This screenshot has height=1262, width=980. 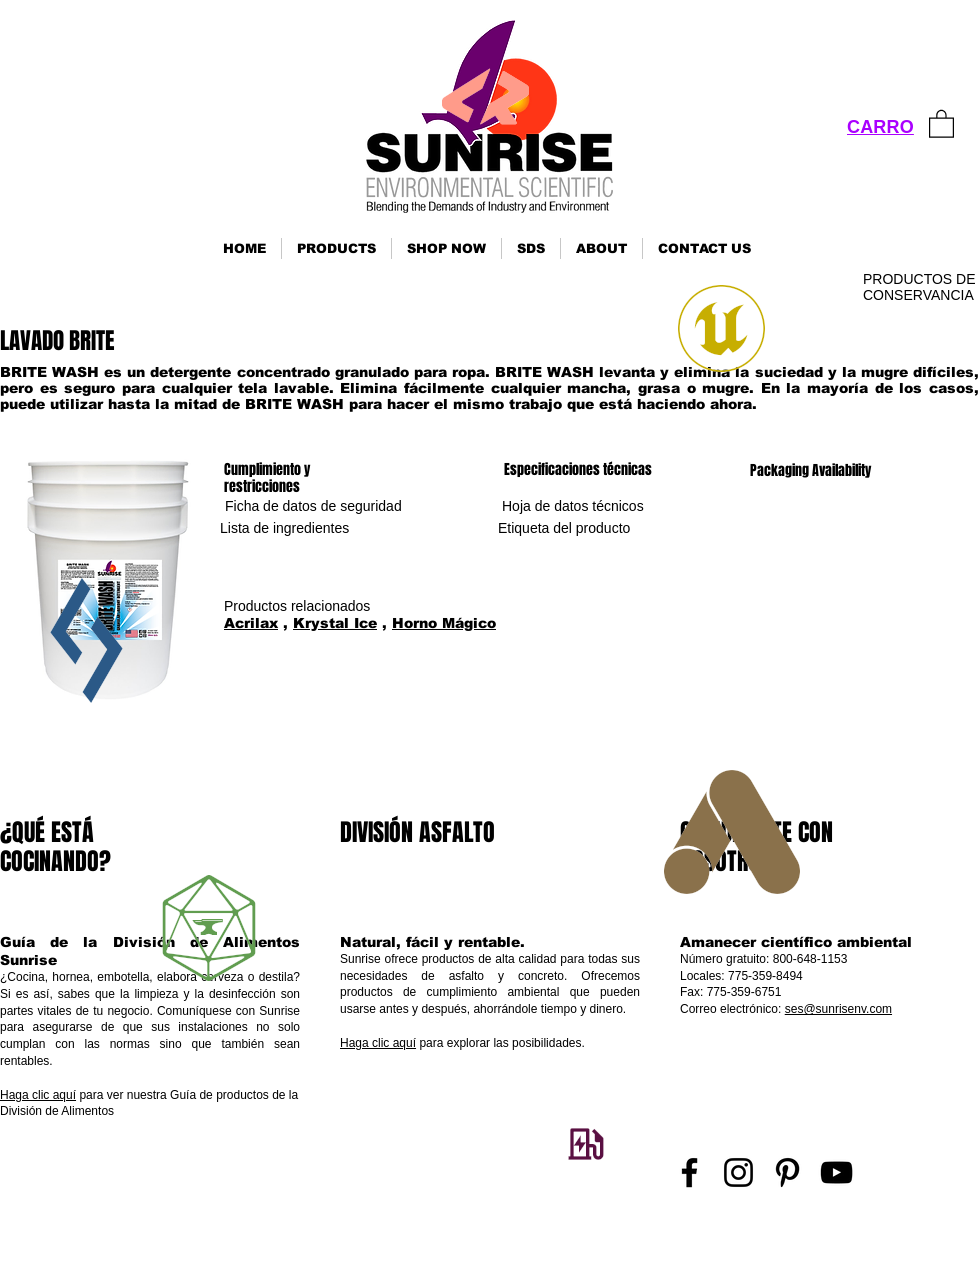 What do you see at coordinates (209, 928) in the screenshot?
I see `launch Foundry Virtual Tabletop application` at bounding box center [209, 928].